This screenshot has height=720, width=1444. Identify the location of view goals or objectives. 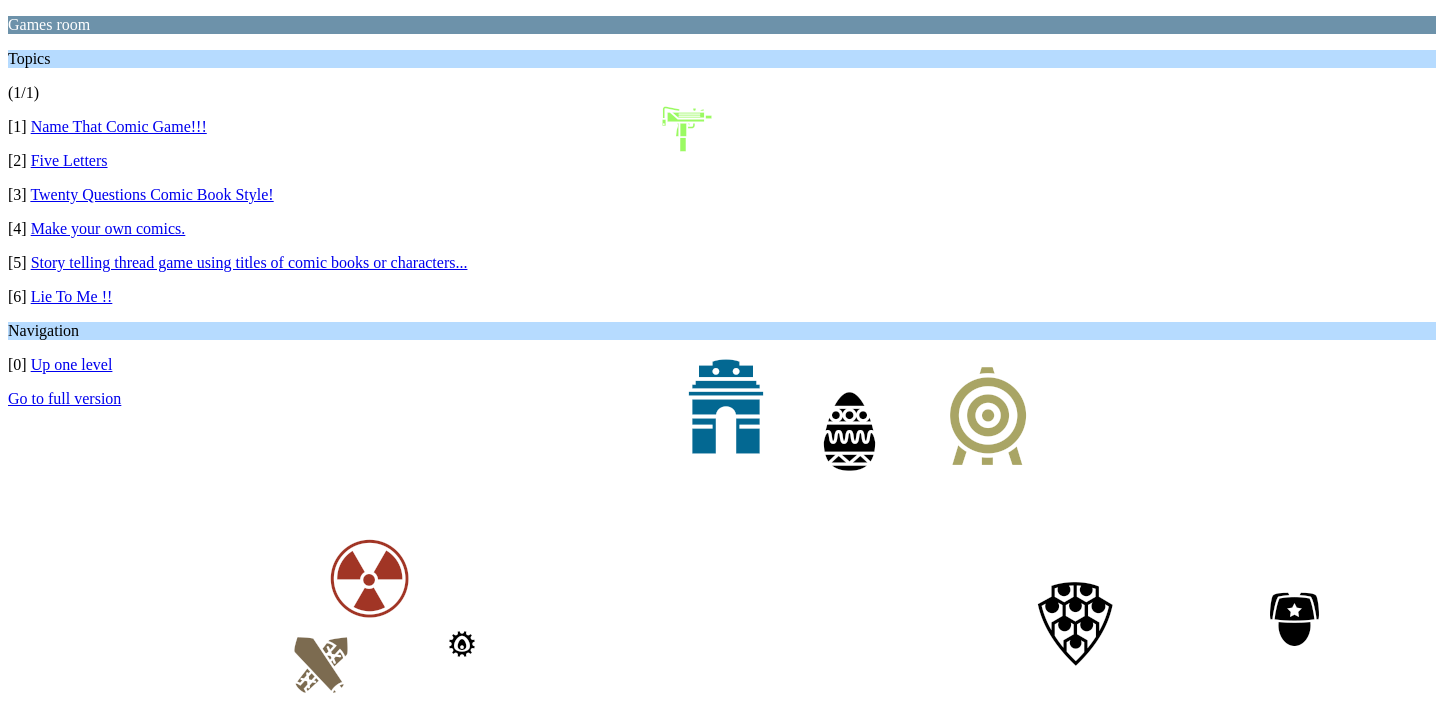
(988, 416).